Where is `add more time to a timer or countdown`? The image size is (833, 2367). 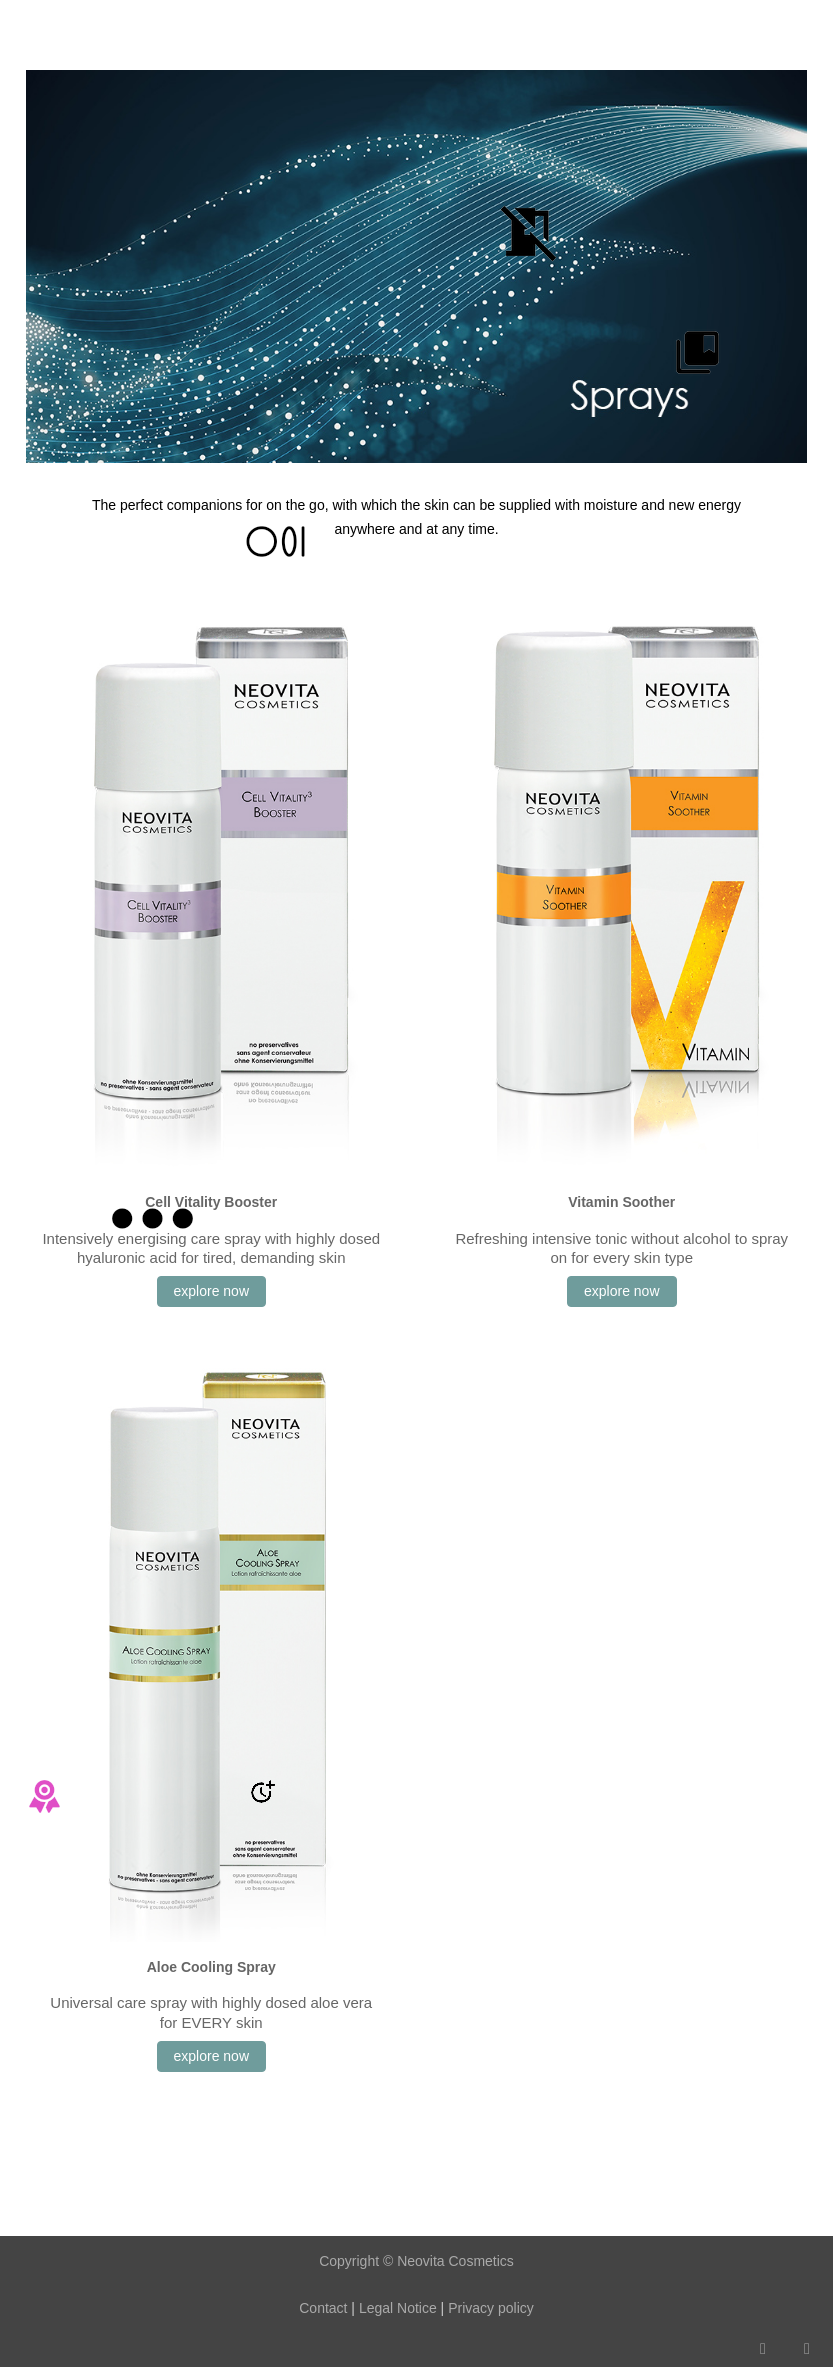 add more time to a timer or countdown is located at coordinates (262, 1791).